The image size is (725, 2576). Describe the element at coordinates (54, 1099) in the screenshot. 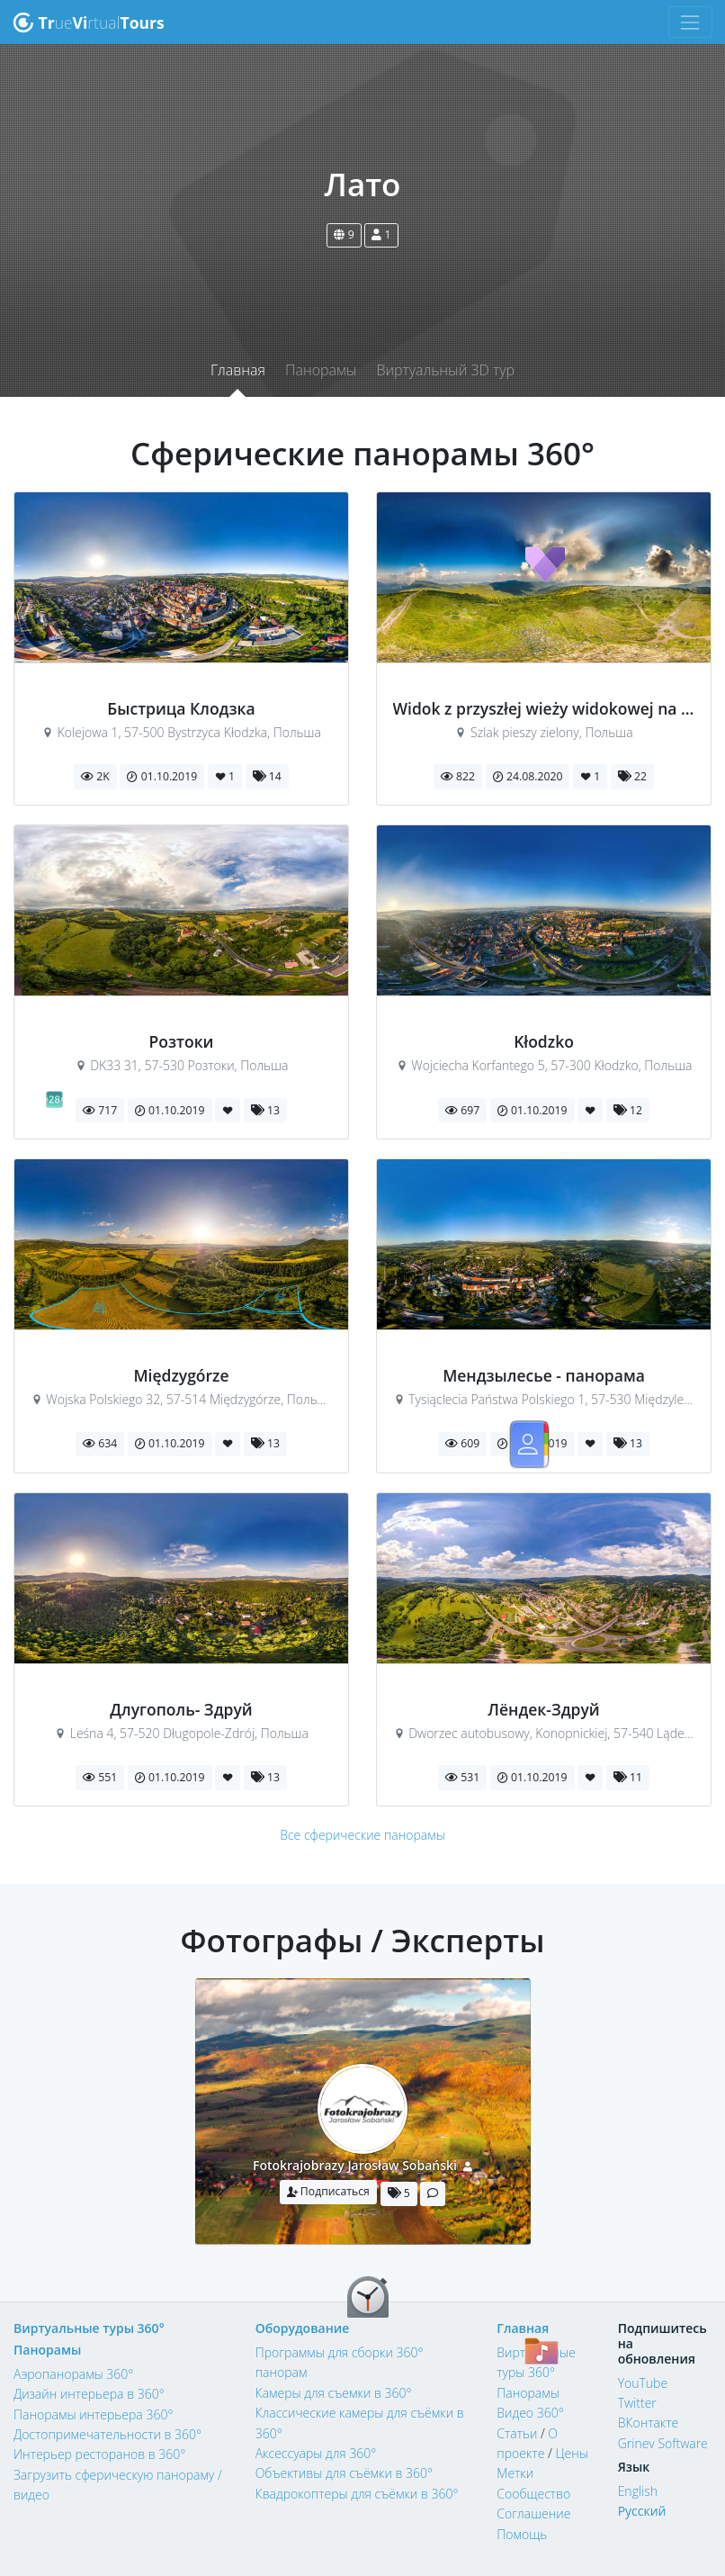

I see `open the office calendar app` at that location.